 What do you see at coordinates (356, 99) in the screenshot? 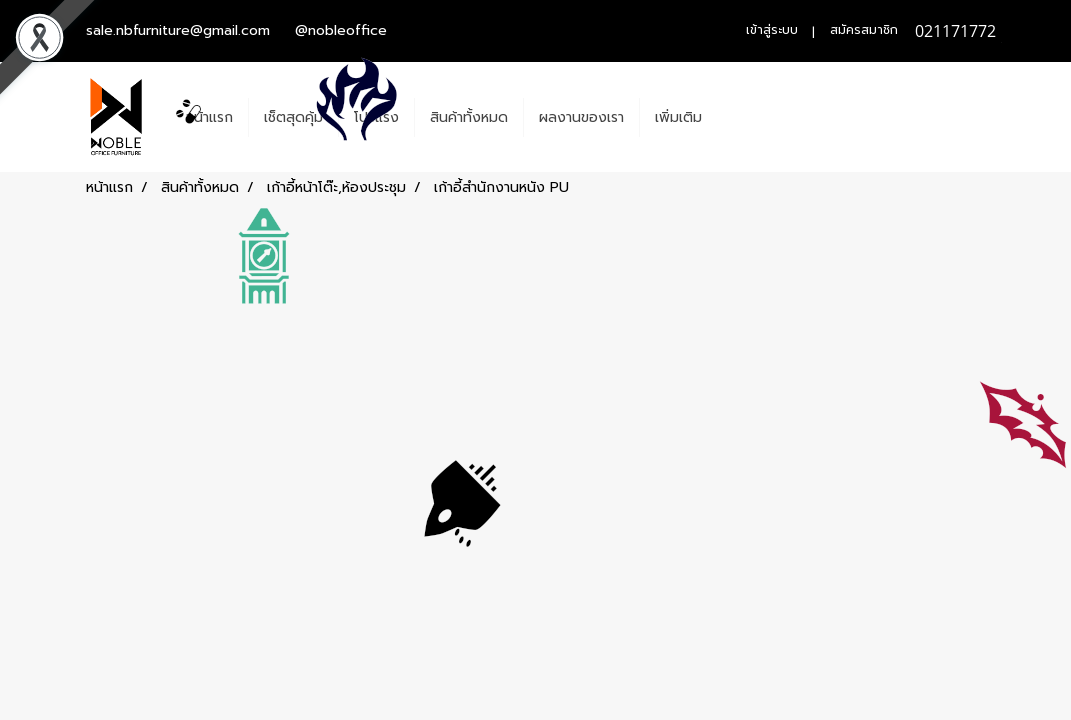
I see `activate fire attack ability` at bounding box center [356, 99].